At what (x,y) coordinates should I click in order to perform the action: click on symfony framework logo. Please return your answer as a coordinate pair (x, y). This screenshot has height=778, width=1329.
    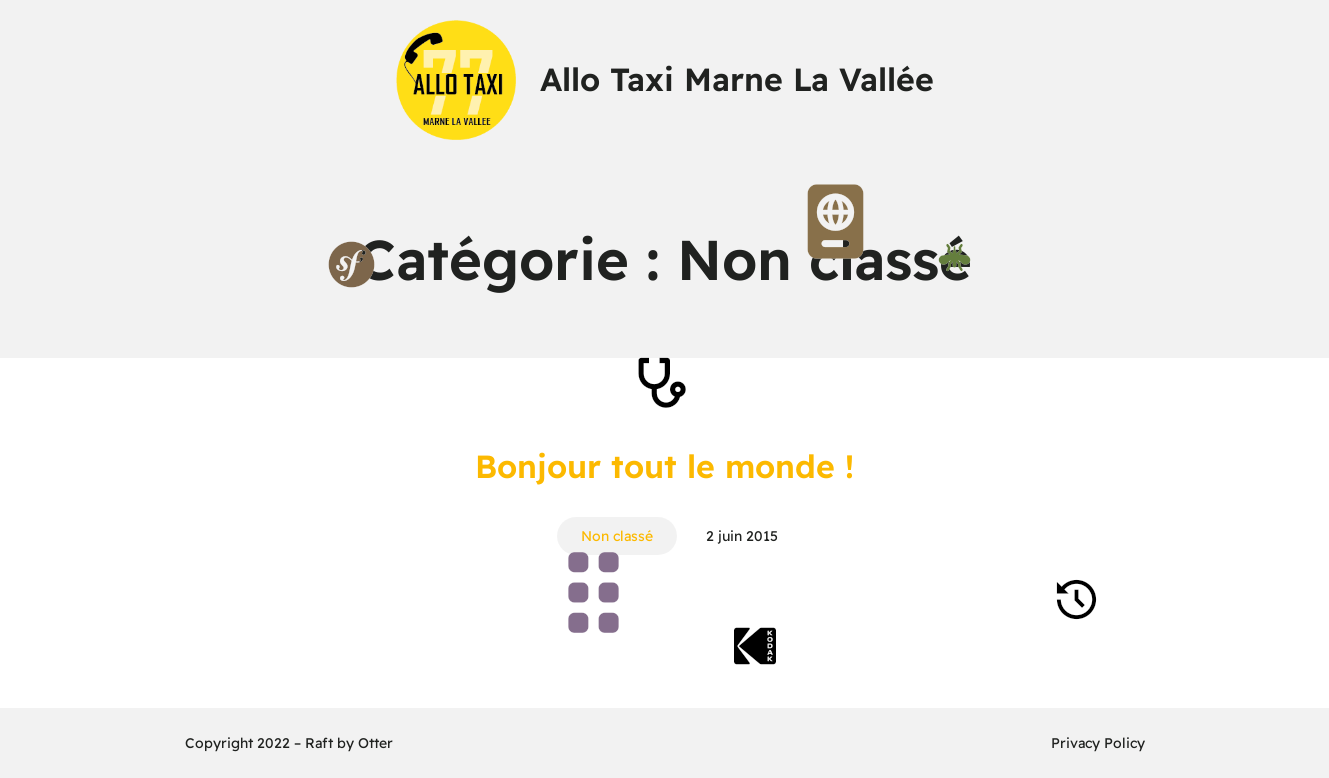
    Looking at the image, I should click on (351, 264).